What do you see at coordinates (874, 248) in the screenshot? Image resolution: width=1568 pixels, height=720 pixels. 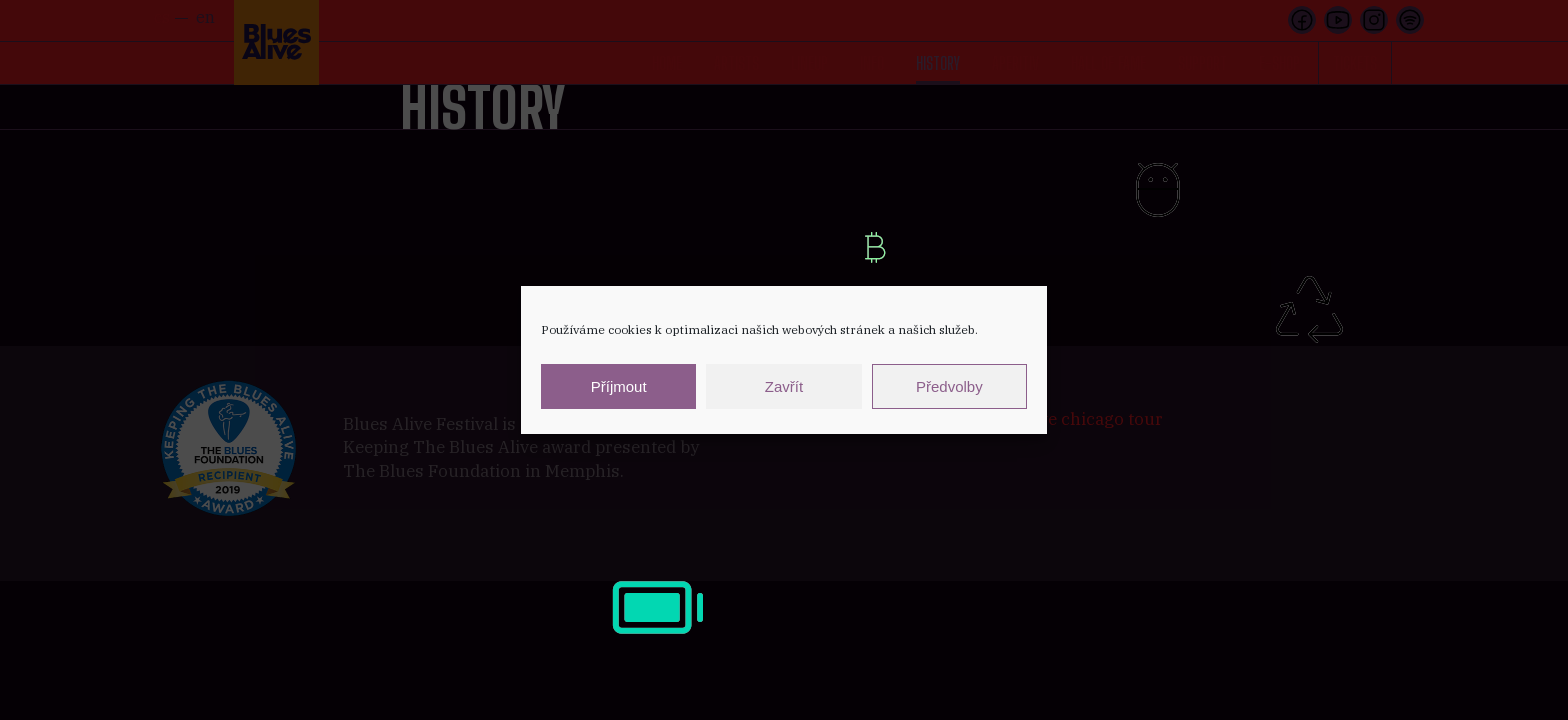 I see `view bitcoin balance or wallet` at bounding box center [874, 248].